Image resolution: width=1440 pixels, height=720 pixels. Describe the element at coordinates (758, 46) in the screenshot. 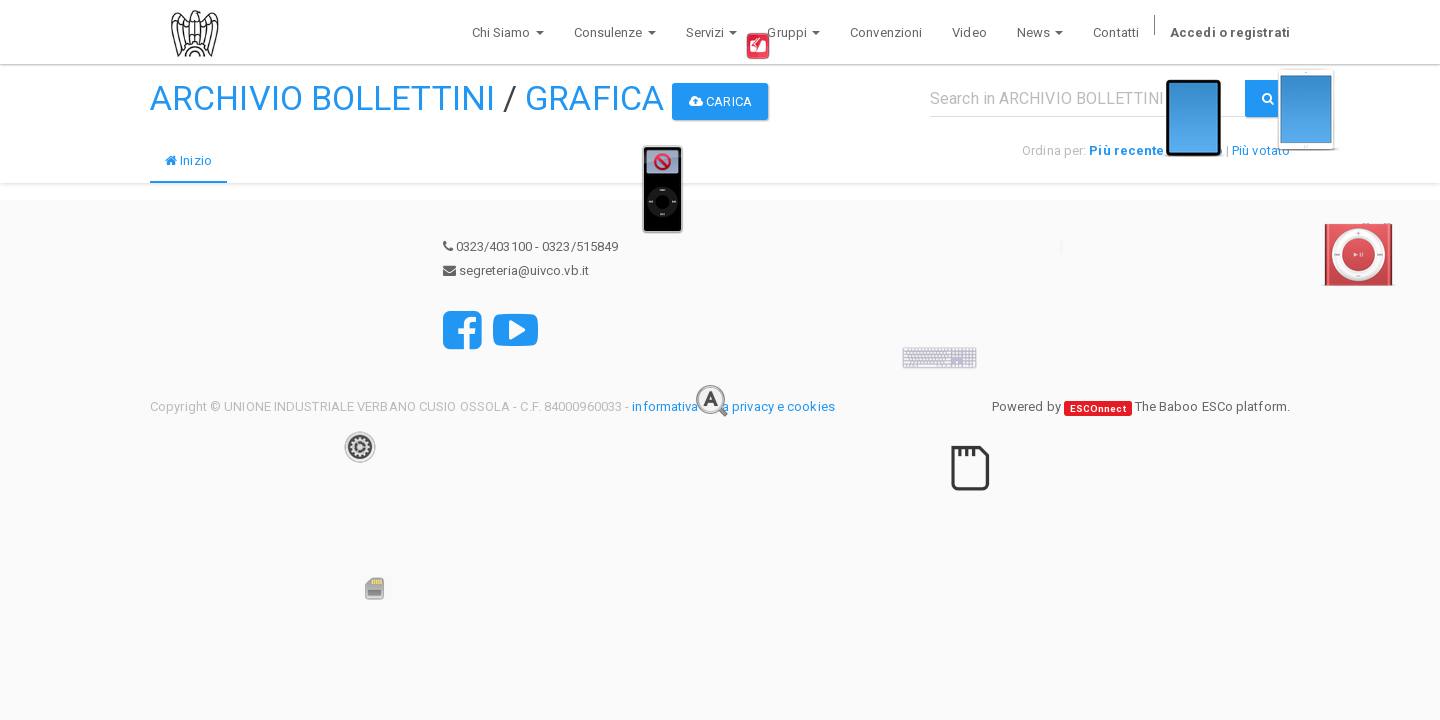

I see `open an eps vector file` at that location.